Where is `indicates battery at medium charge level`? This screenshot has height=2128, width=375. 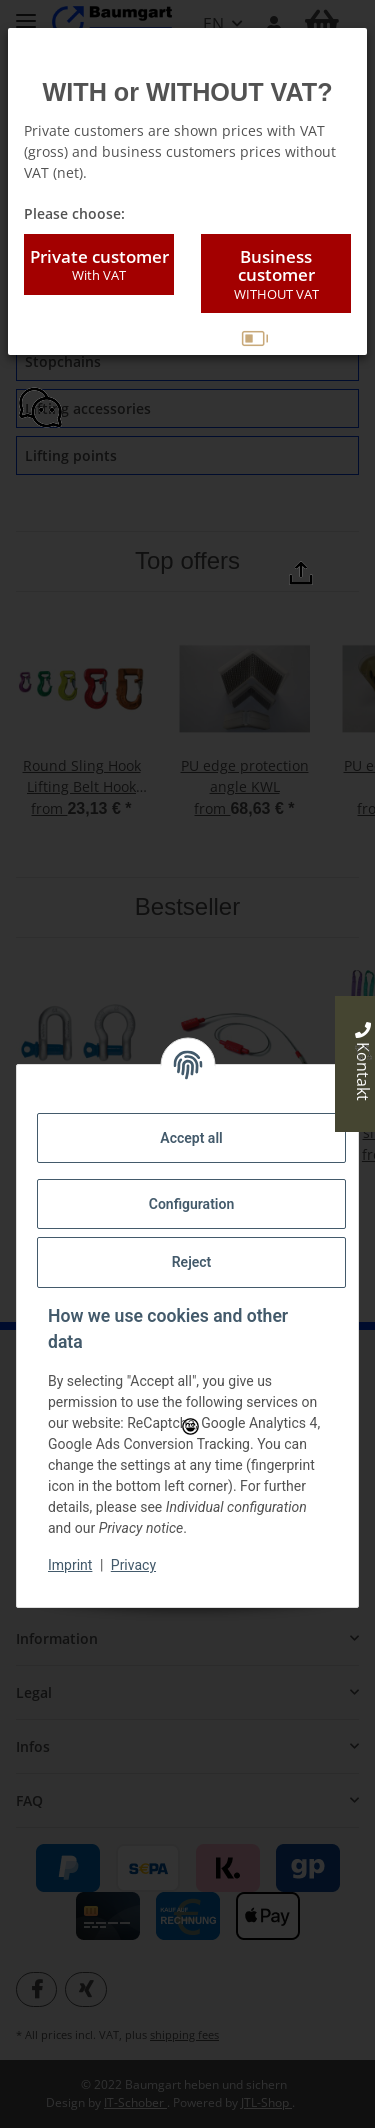 indicates battery at medium charge level is located at coordinates (254, 338).